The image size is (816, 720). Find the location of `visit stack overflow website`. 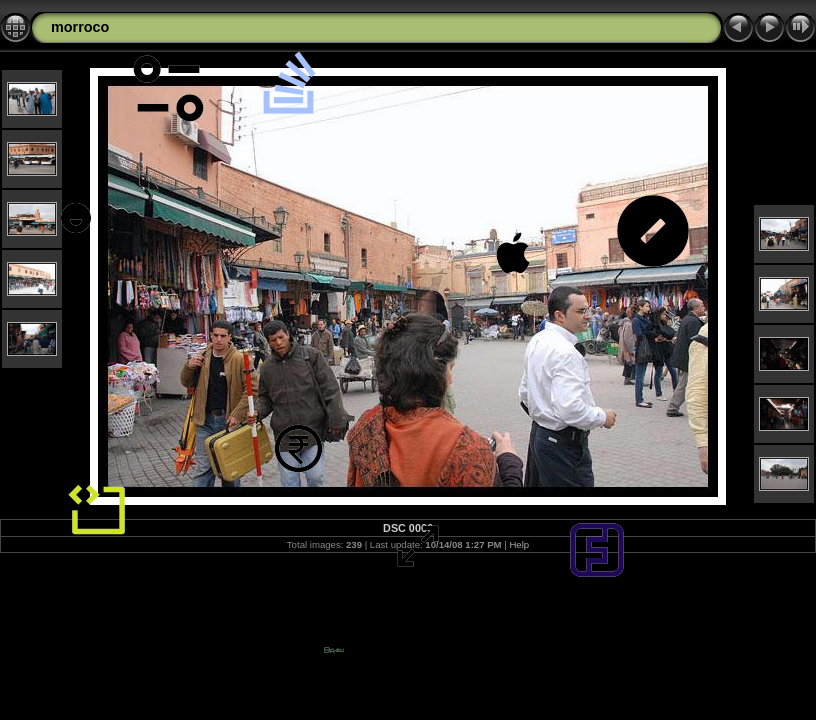

visit stack overflow website is located at coordinates (288, 82).